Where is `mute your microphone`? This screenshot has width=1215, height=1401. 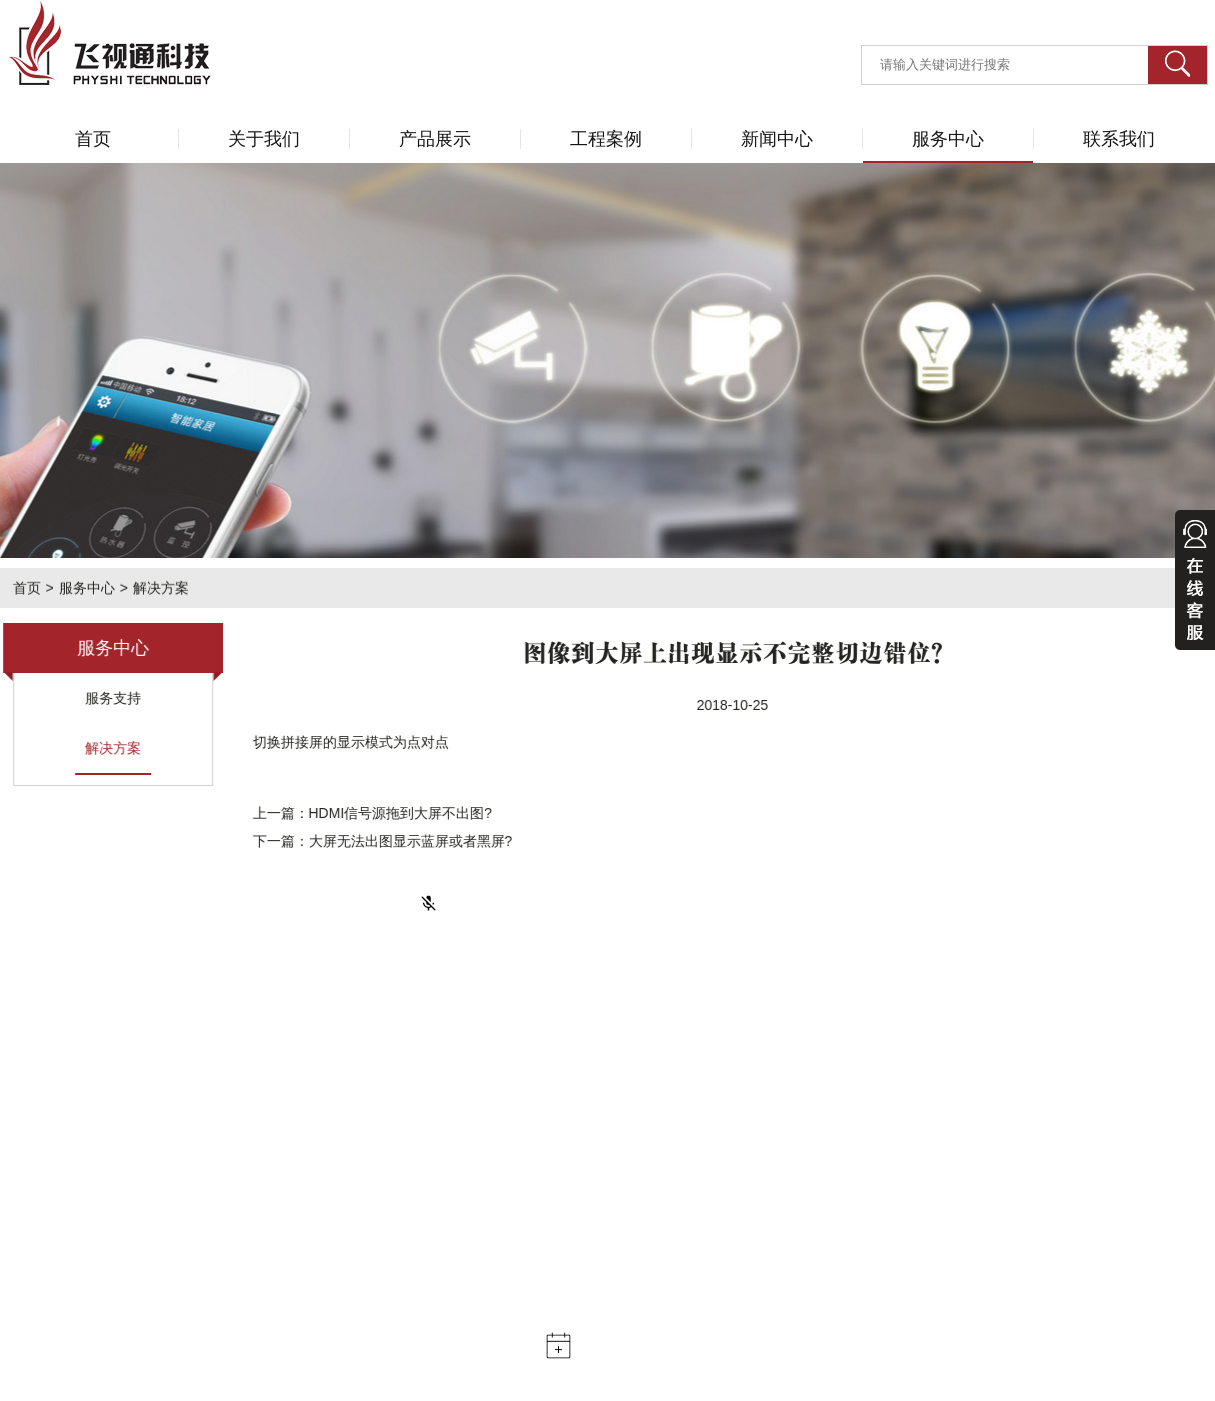
mute your microphone is located at coordinates (428, 903).